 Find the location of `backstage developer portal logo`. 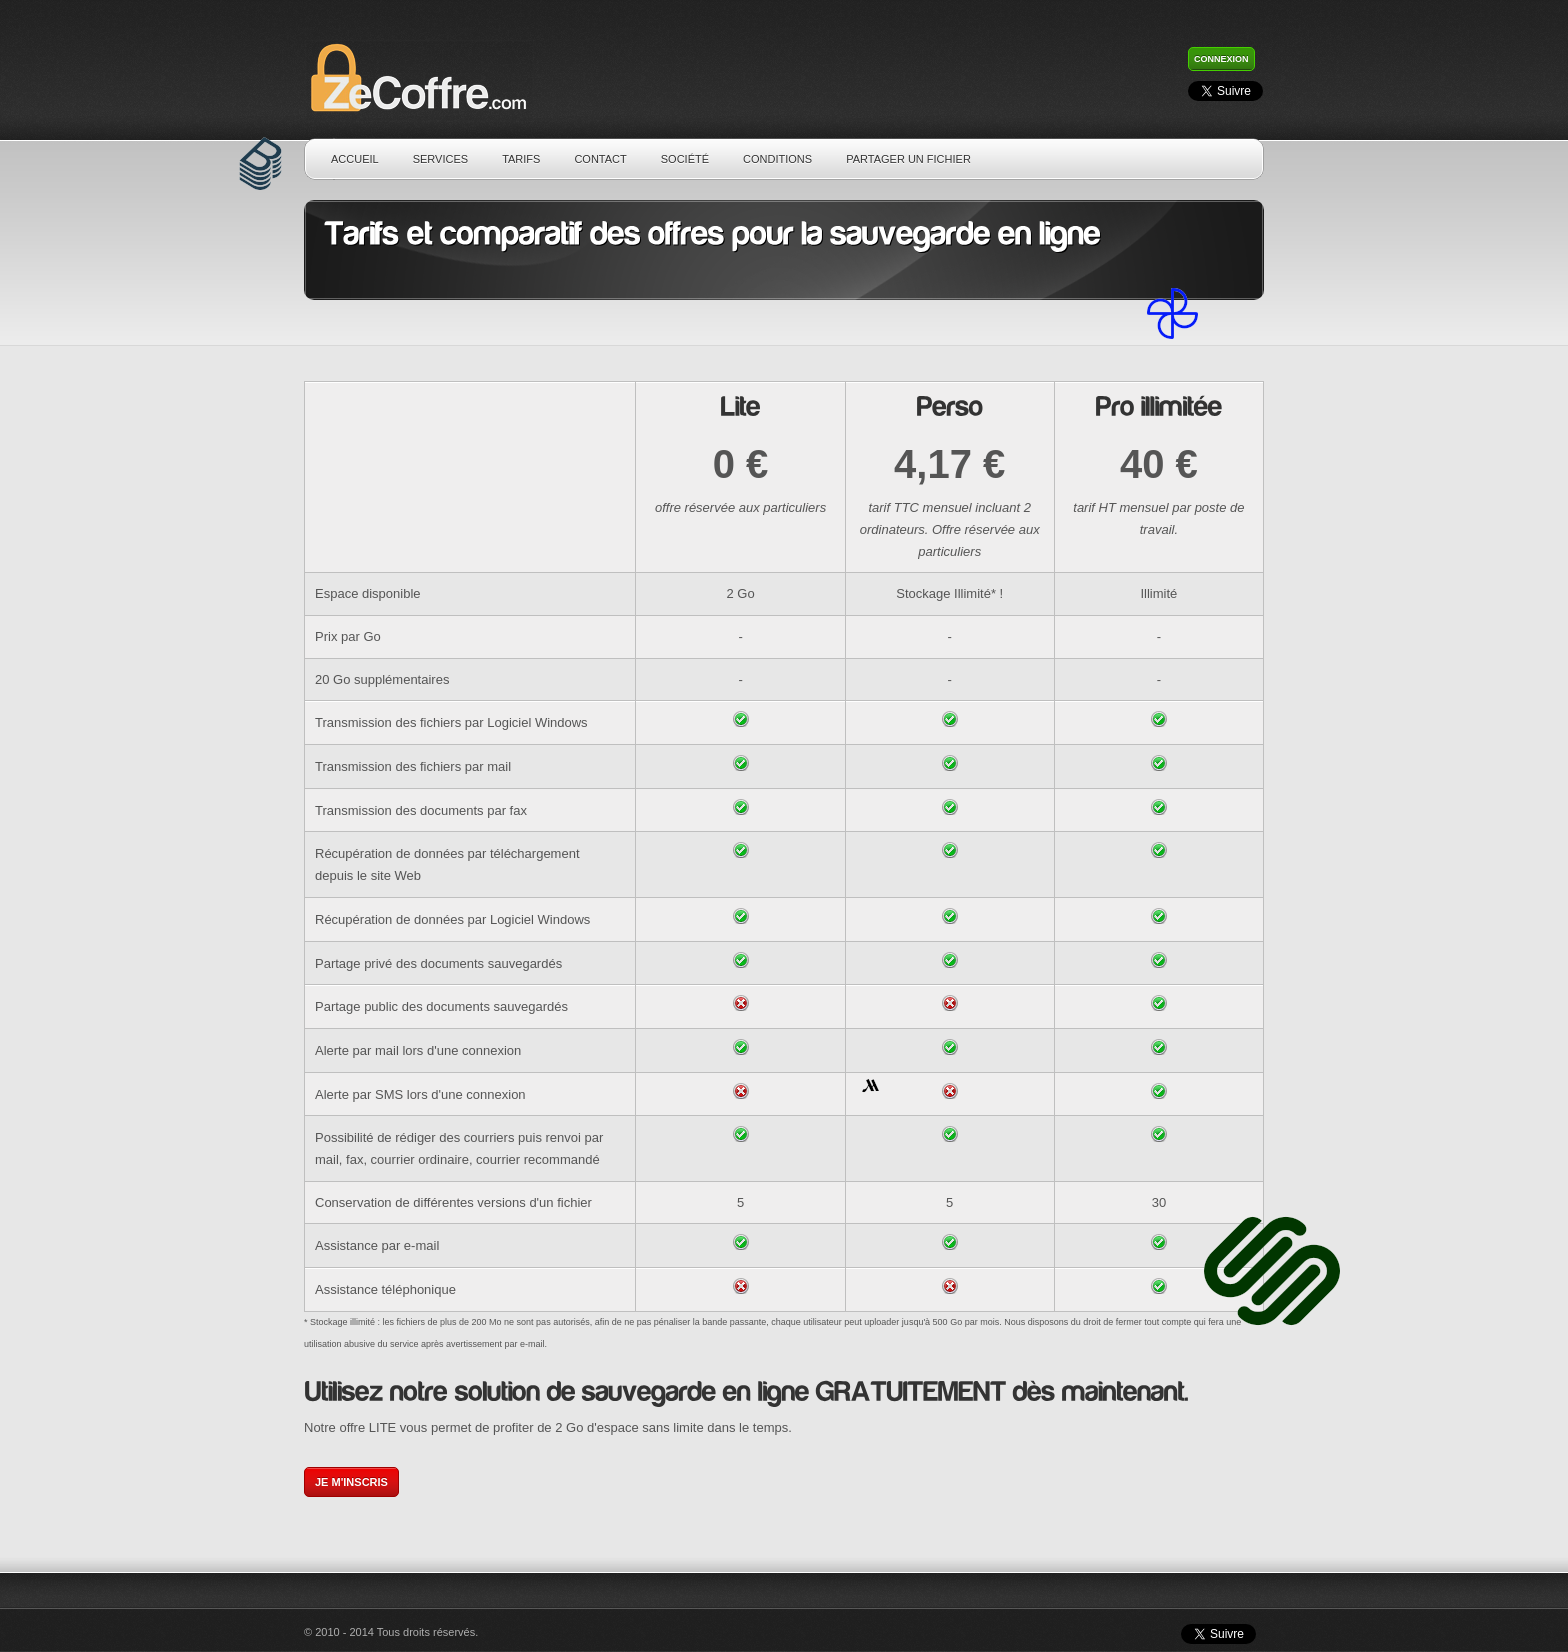

backstage developer portal logo is located at coordinates (260, 163).